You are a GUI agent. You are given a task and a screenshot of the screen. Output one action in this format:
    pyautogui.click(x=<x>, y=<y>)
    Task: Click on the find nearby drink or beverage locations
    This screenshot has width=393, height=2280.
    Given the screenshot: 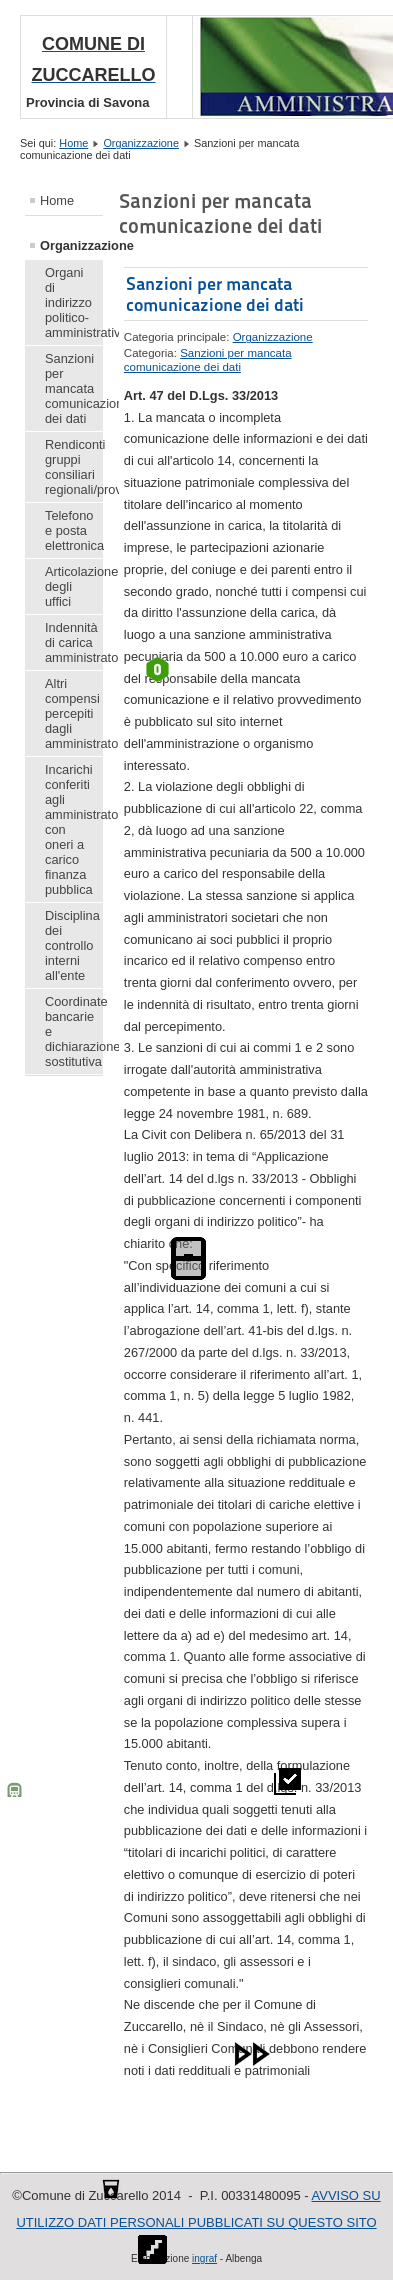 What is the action you would take?
    pyautogui.click(x=111, y=2189)
    